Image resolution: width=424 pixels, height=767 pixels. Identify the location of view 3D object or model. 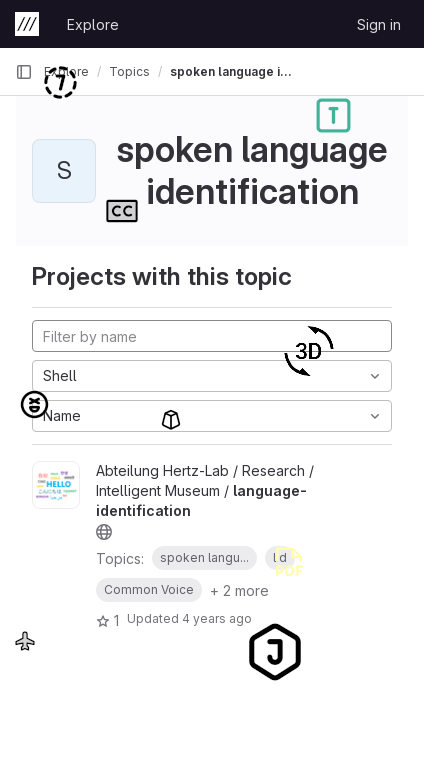
(171, 420).